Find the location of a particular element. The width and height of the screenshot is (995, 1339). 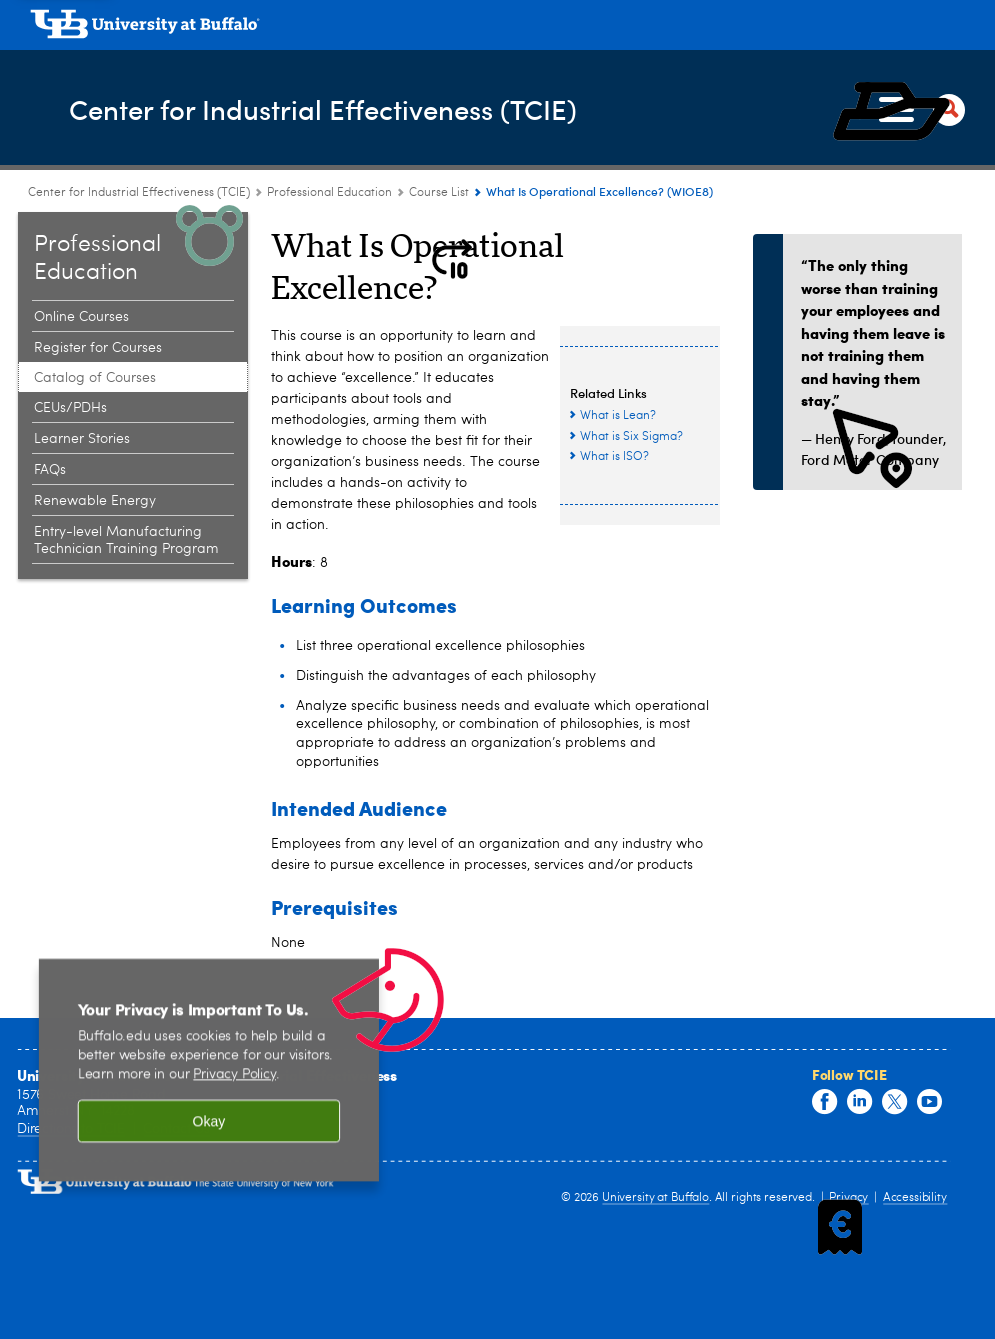

skip forward 10 seconds is located at coordinates (453, 260).